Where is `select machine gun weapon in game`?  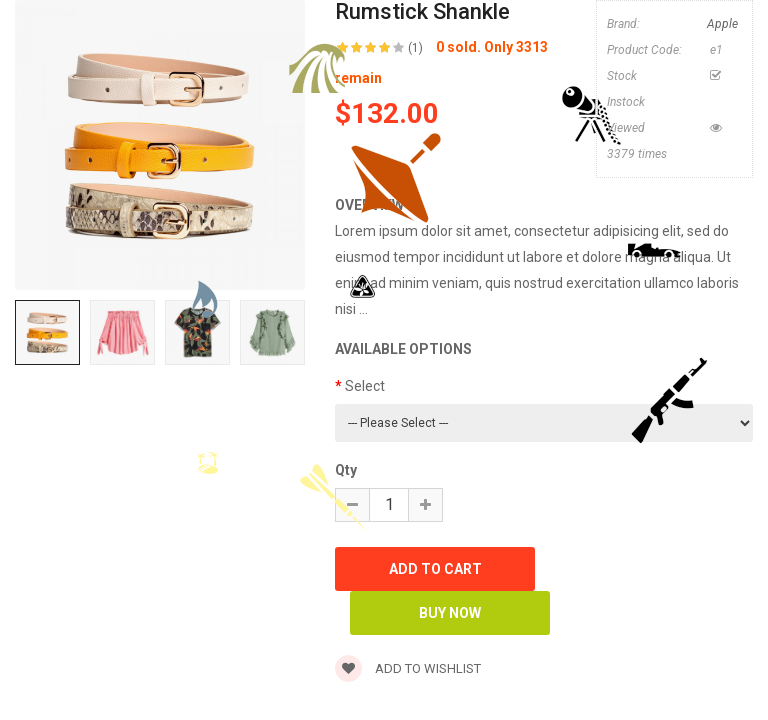 select machine gun weapon in game is located at coordinates (591, 115).